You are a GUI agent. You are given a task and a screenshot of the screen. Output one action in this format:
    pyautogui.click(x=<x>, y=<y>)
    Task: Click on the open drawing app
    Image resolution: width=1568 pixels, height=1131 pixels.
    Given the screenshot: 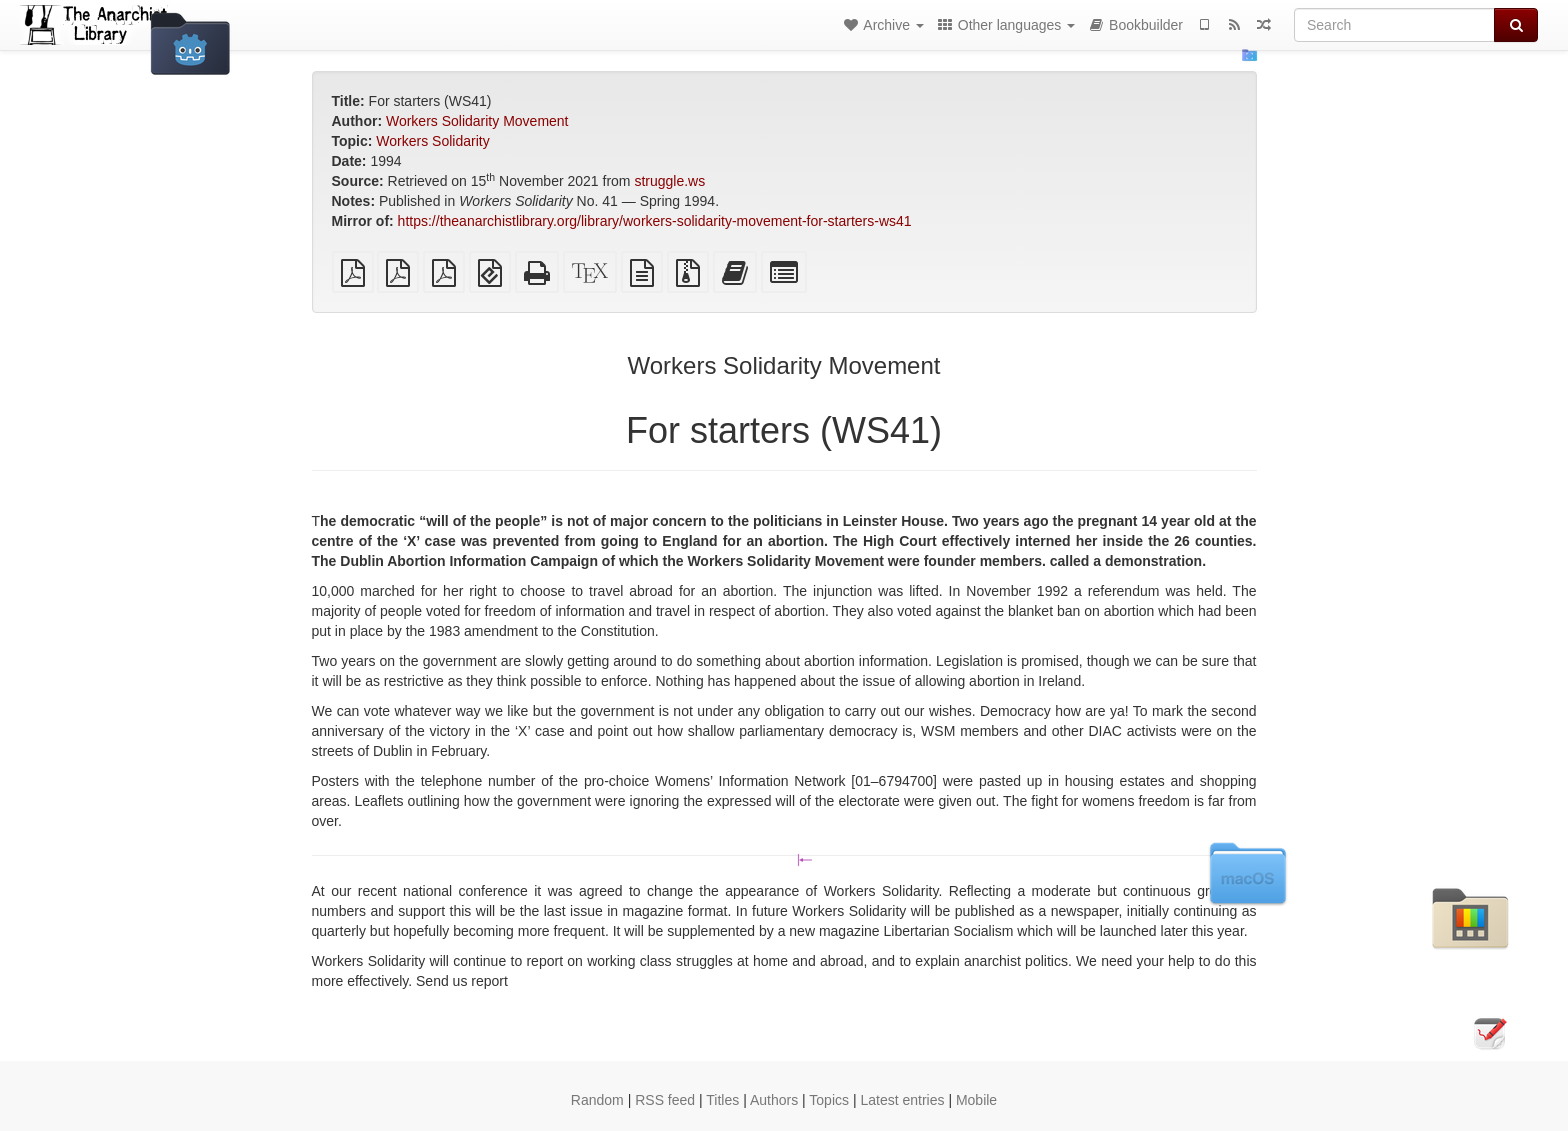 What is the action you would take?
    pyautogui.click(x=1489, y=1033)
    